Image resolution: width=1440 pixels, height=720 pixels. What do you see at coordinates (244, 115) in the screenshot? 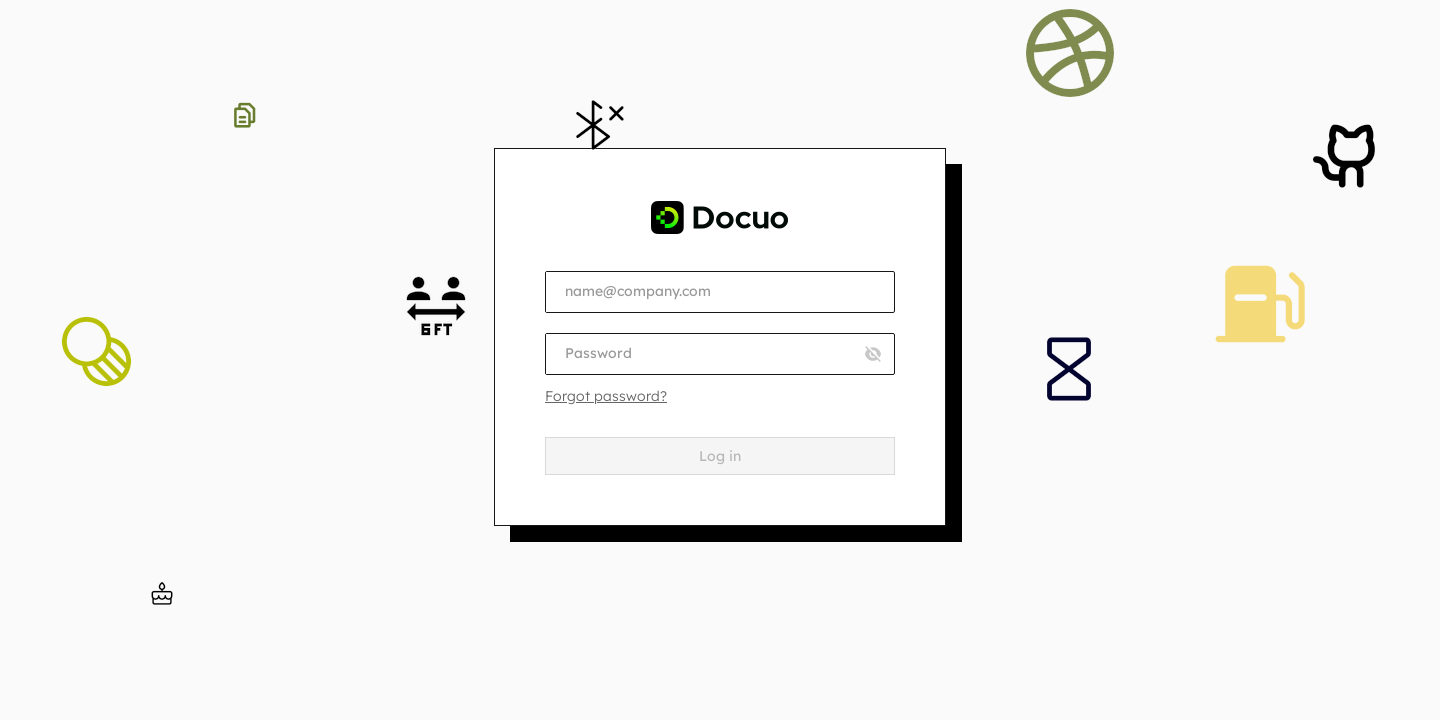
I see `view all files` at bounding box center [244, 115].